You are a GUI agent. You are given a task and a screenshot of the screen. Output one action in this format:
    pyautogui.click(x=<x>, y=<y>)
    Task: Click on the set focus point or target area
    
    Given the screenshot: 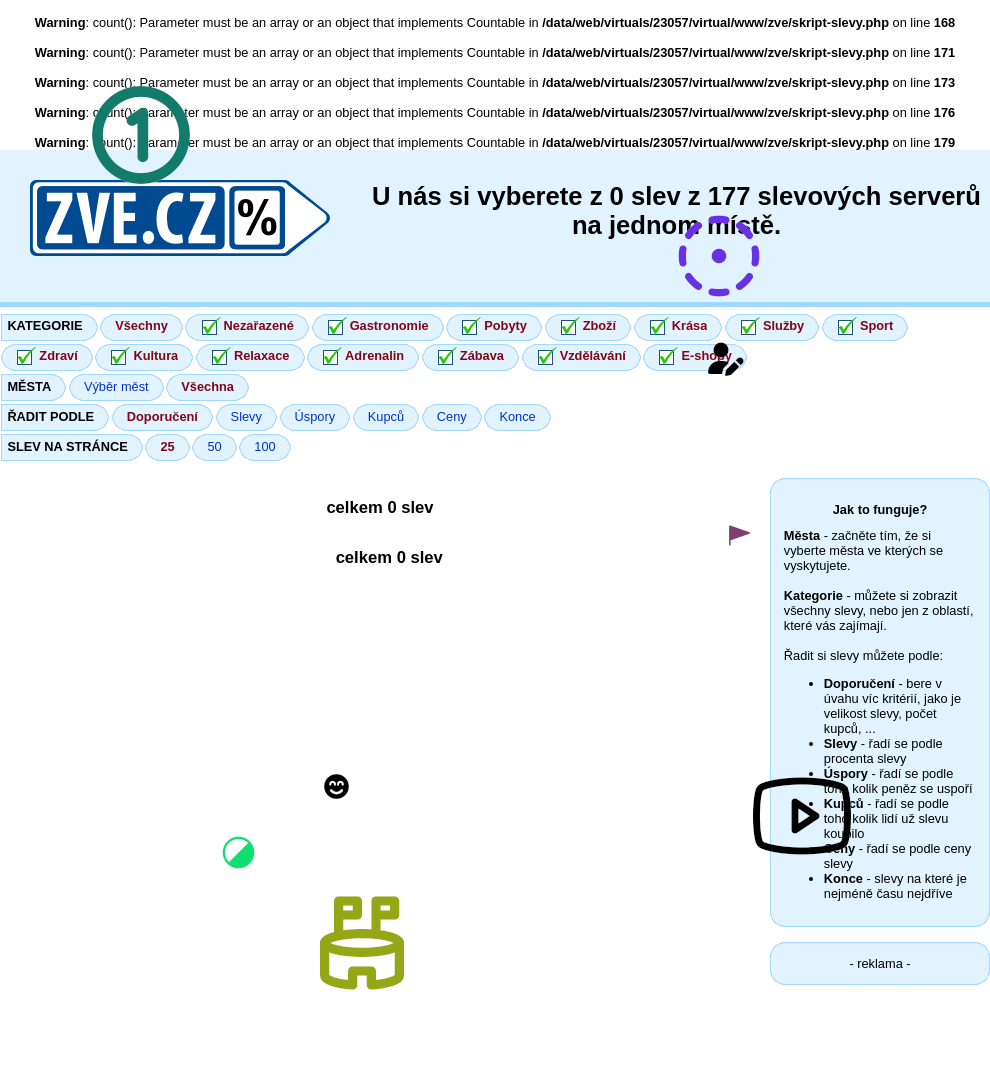 What is the action you would take?
    pyautogui.click(x=719, y=256)
    